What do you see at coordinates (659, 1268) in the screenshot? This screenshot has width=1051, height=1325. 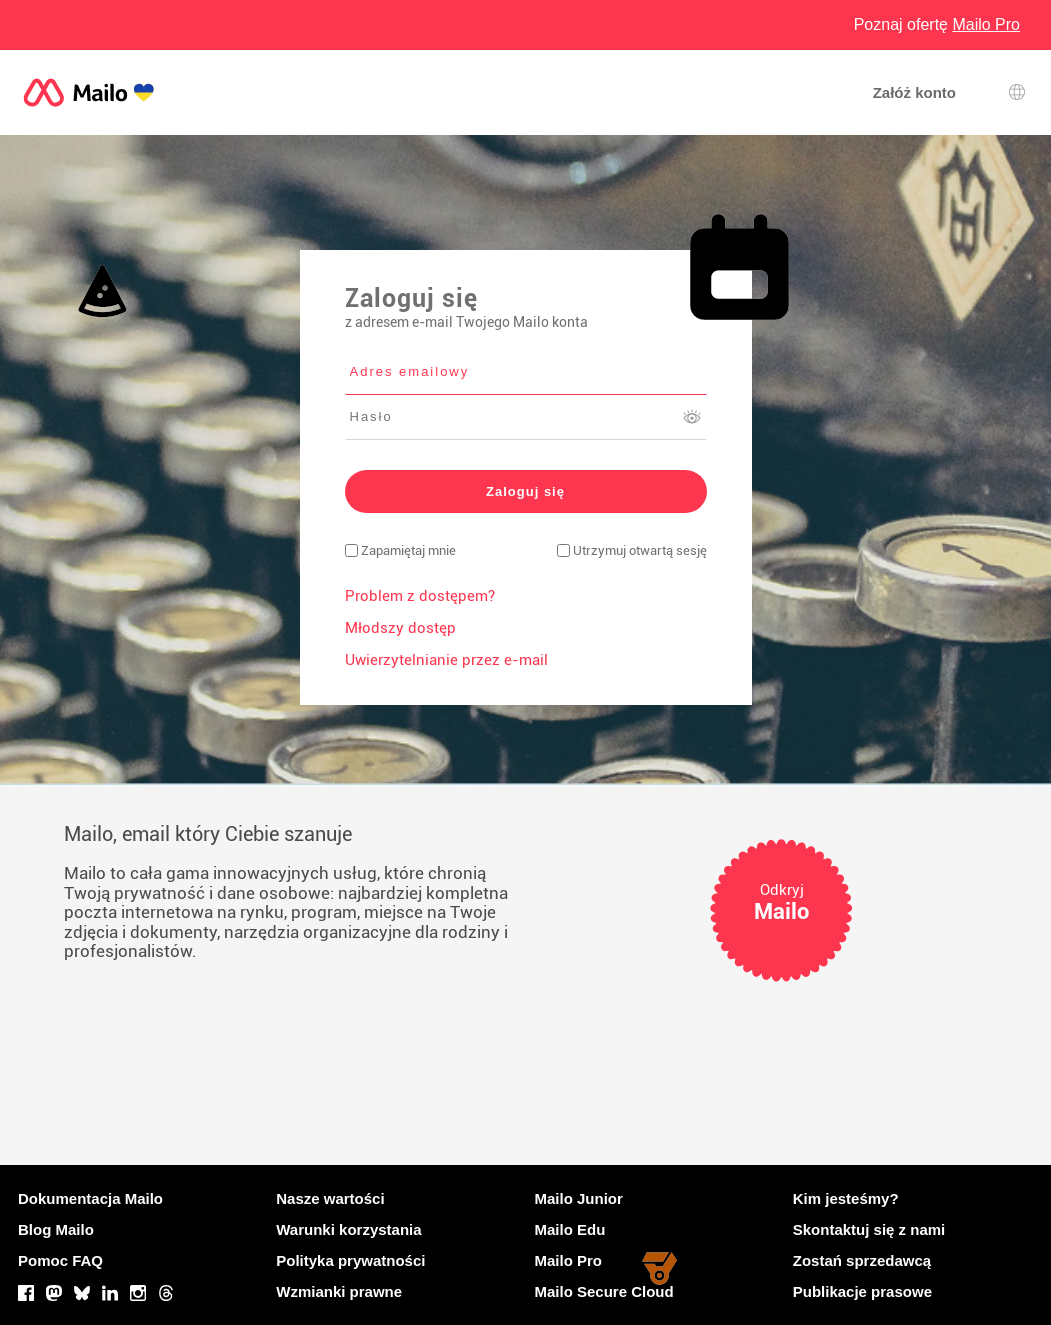 I see `view achievements or awards` at bounding box center [659, 1268].